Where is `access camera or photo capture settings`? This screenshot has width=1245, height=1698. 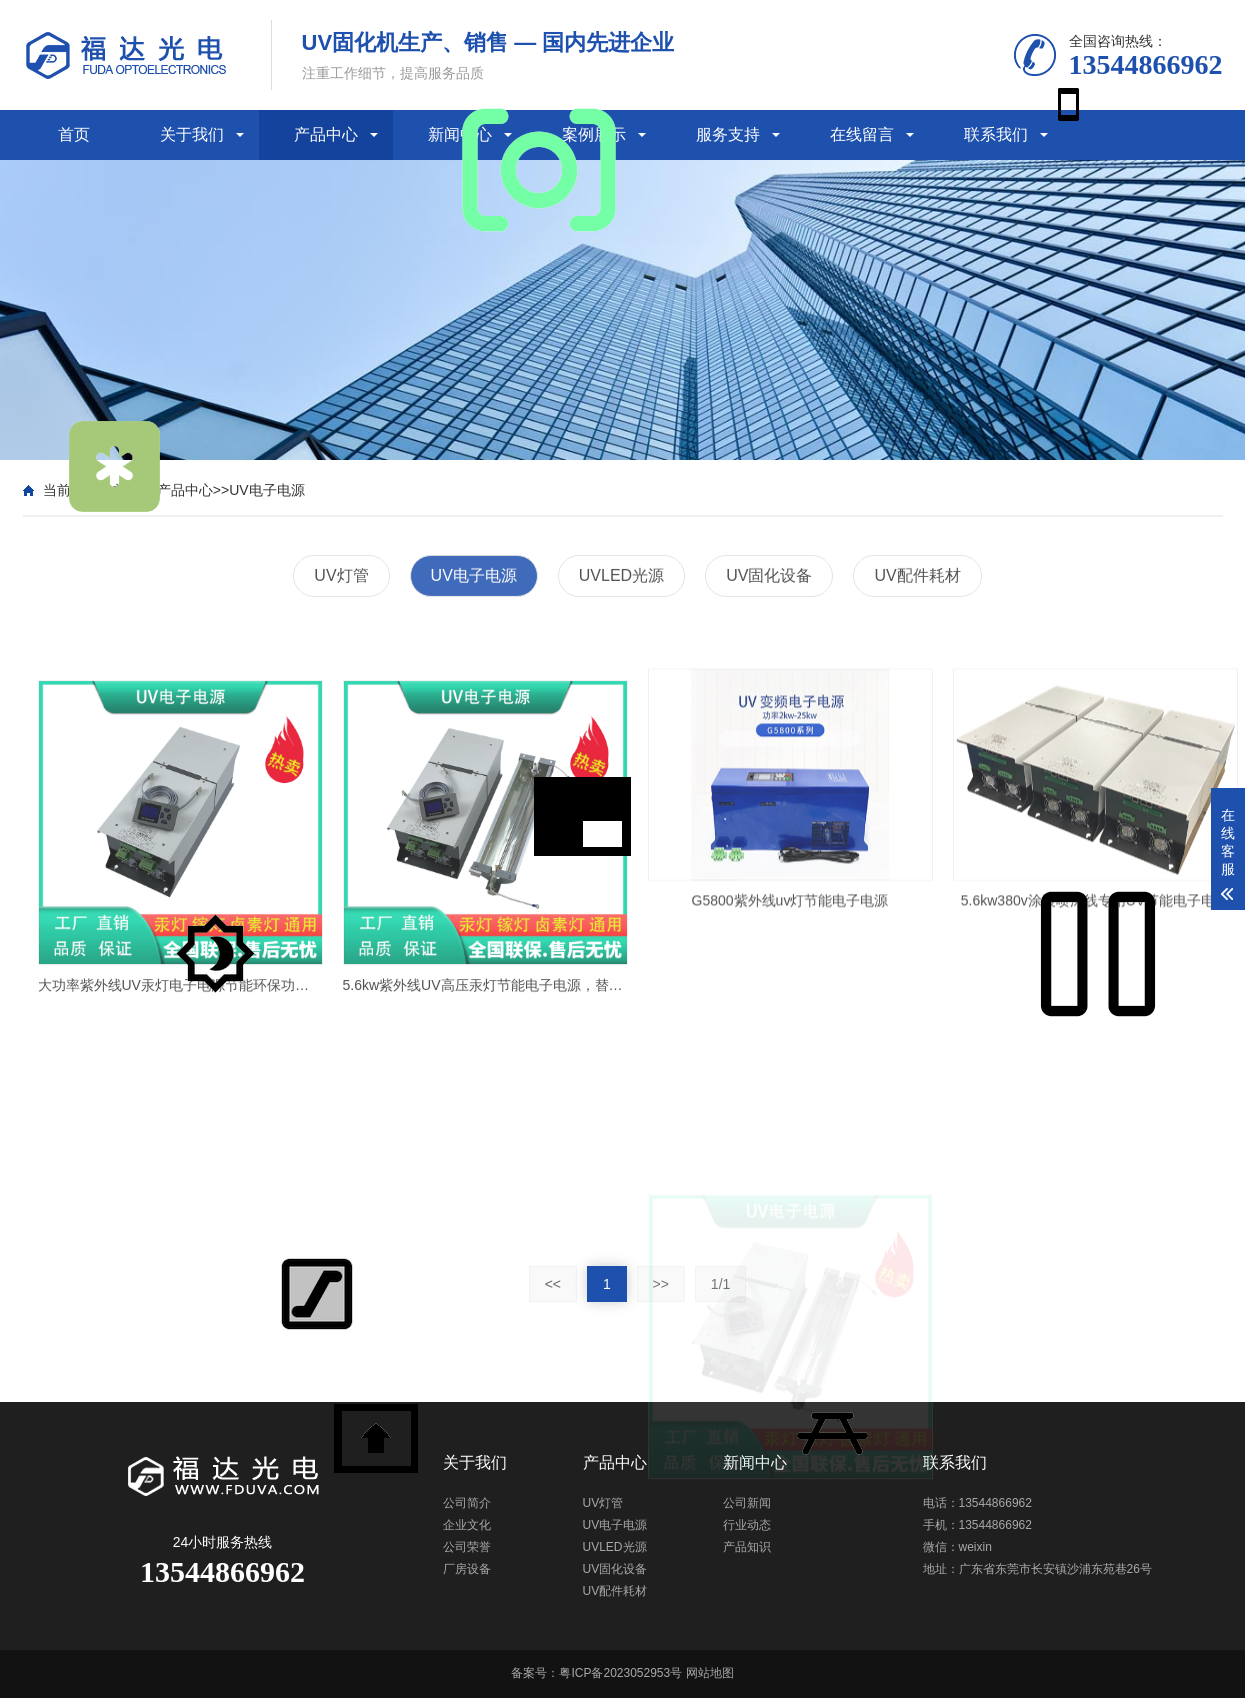 access camera or photo capture settings is located at coordinates (539, 170).